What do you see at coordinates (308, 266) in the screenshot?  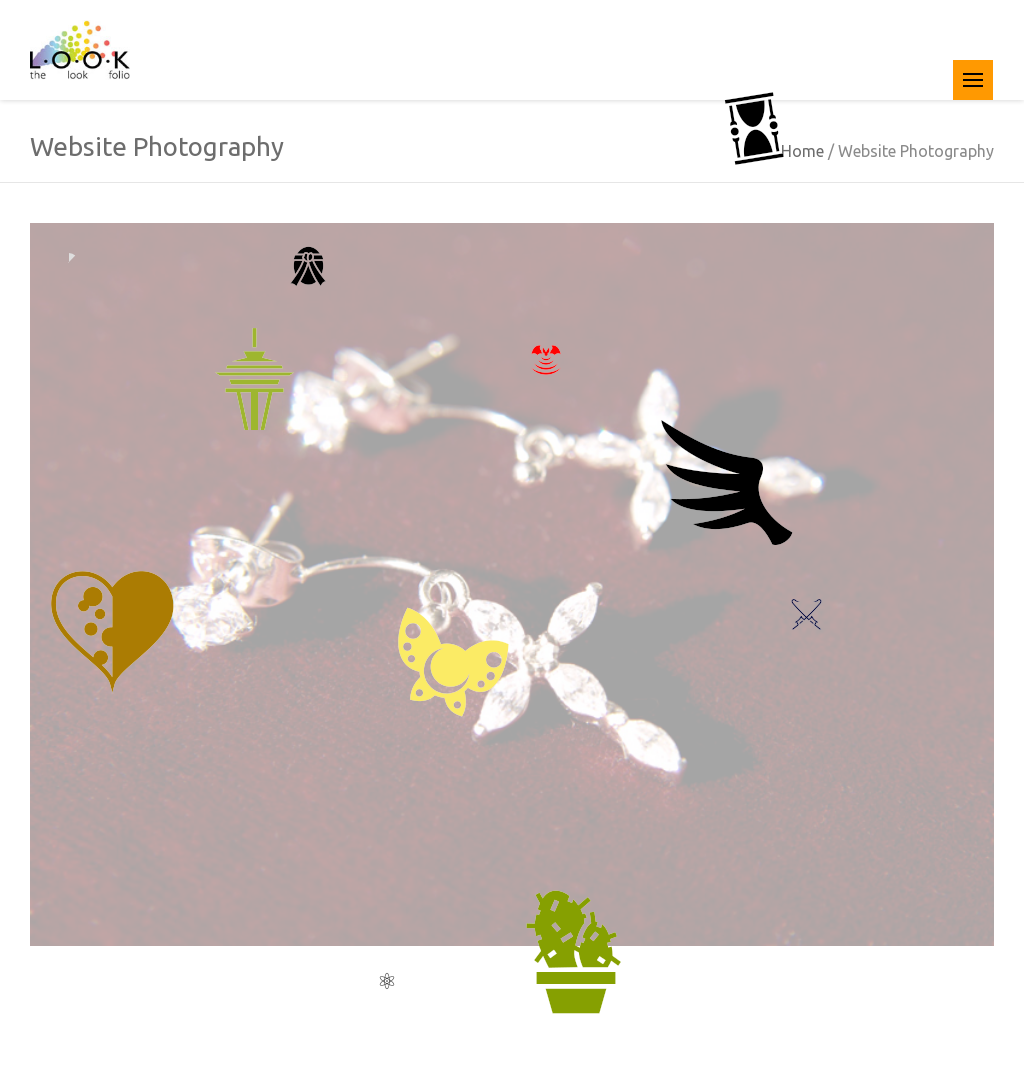 I see `equip a headband accessory for your character` at bounding box center [308, 266].